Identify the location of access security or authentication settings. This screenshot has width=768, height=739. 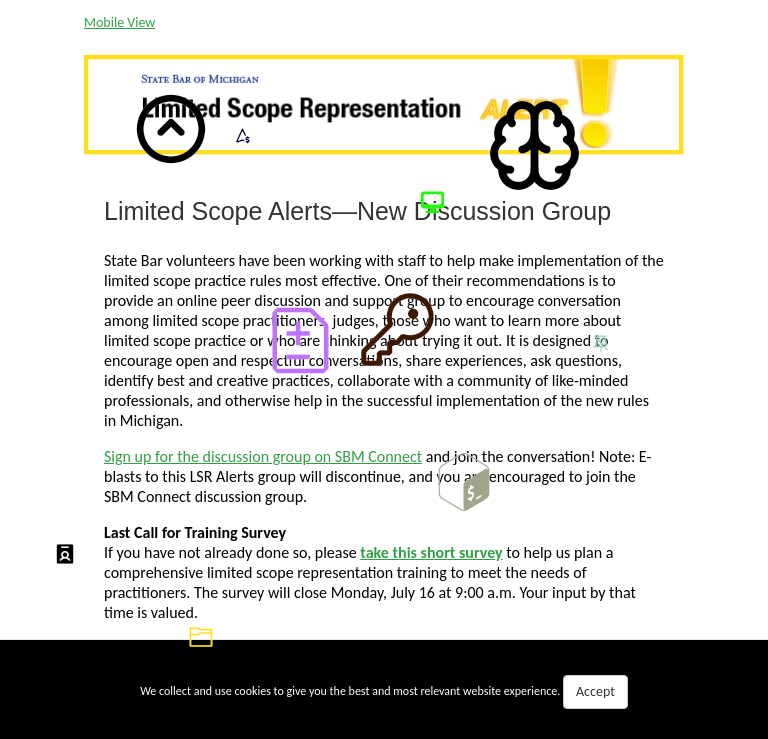
(397, 329).